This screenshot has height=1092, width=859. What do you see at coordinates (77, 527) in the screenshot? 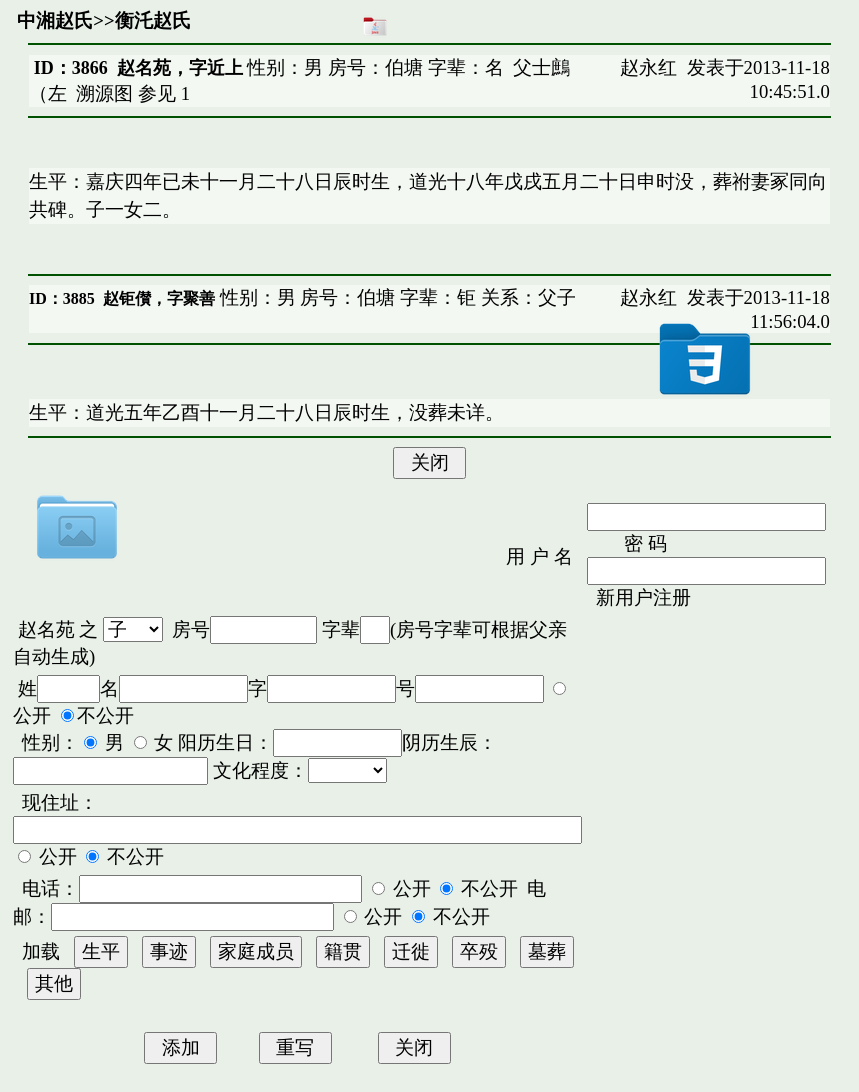
I see `open your images folder` at bounding box center [77, 527].